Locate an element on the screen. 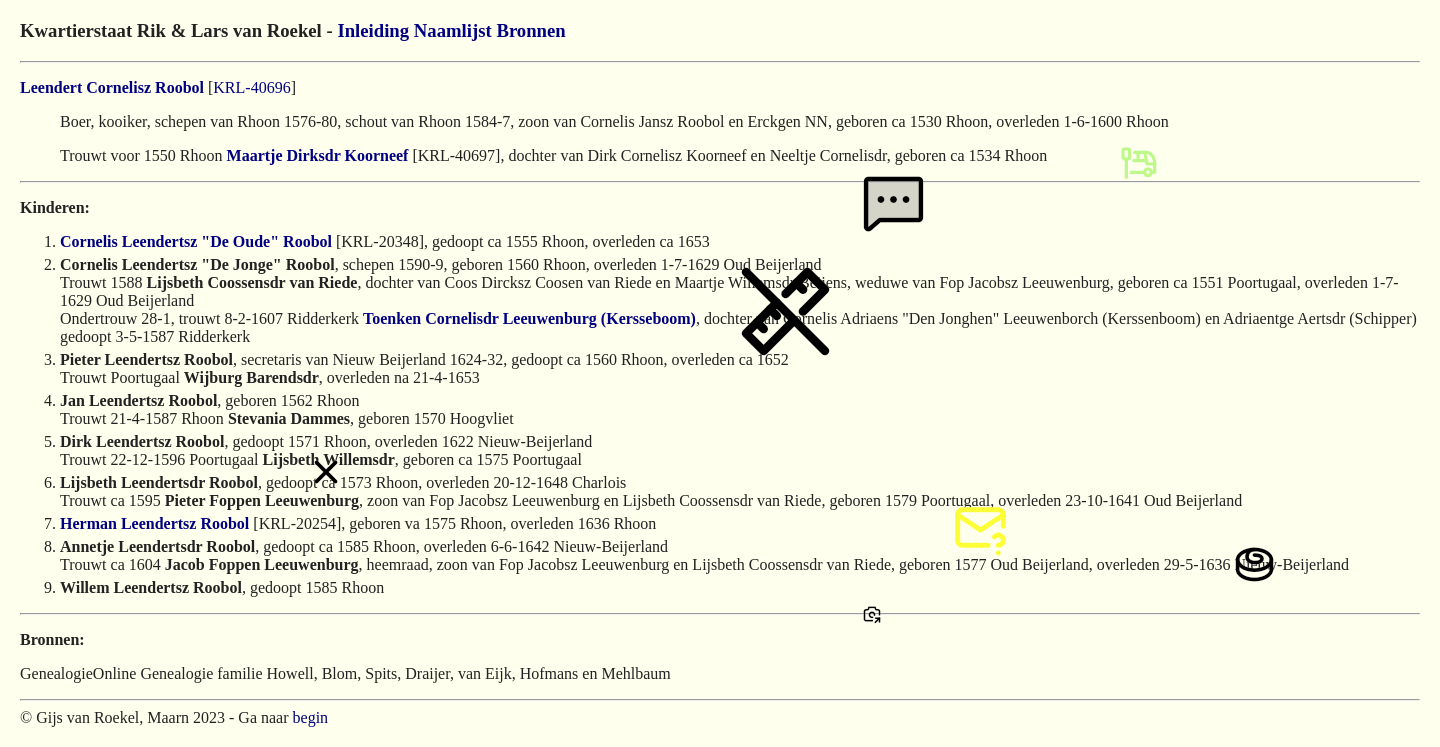 This screenshot has height=747, width=1440. open chat or messaging is located at coordinates (893, 199).